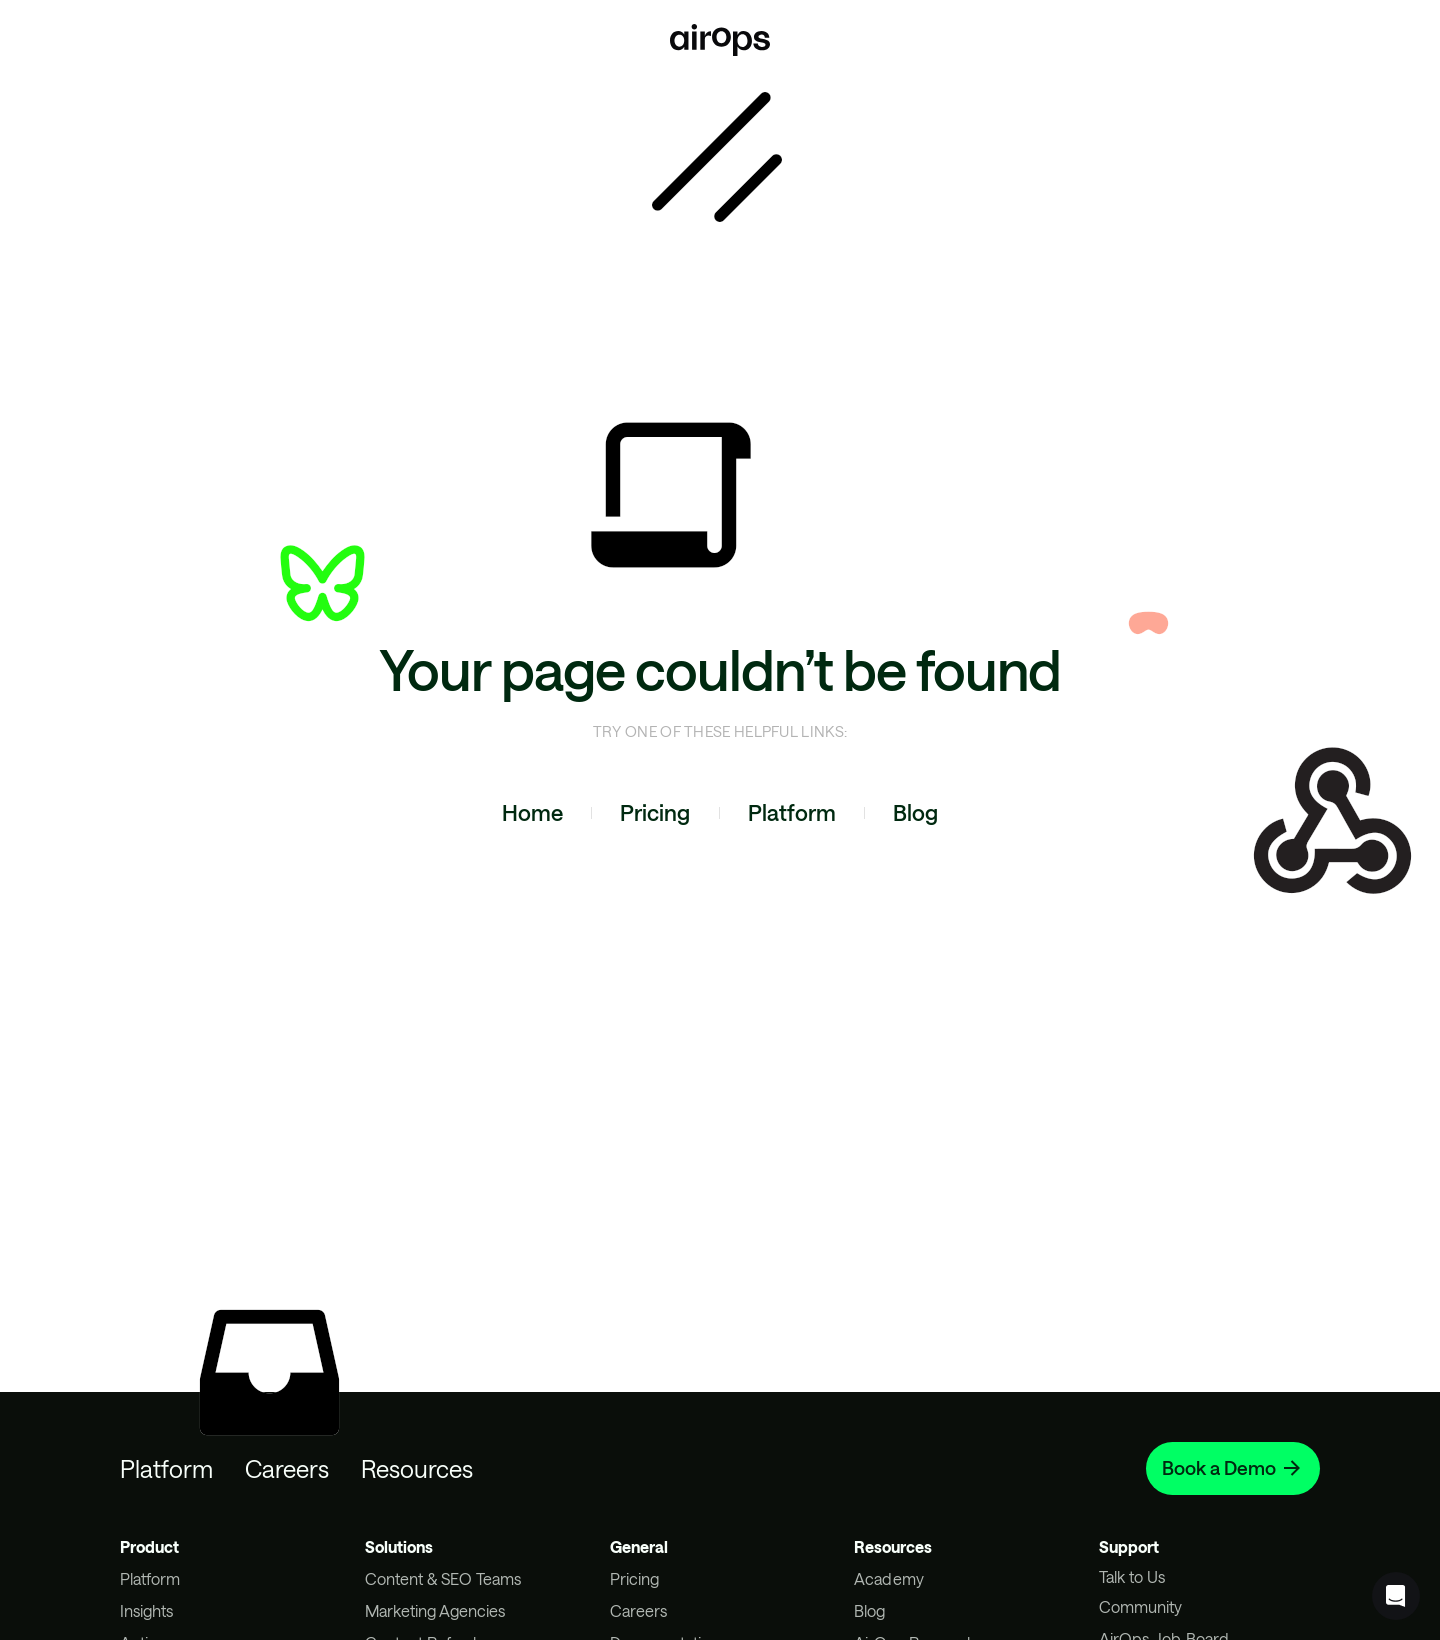  Describe the element at coordinates (1332, 824) in the screenshot. I see `configure webhook integrations` at that location.